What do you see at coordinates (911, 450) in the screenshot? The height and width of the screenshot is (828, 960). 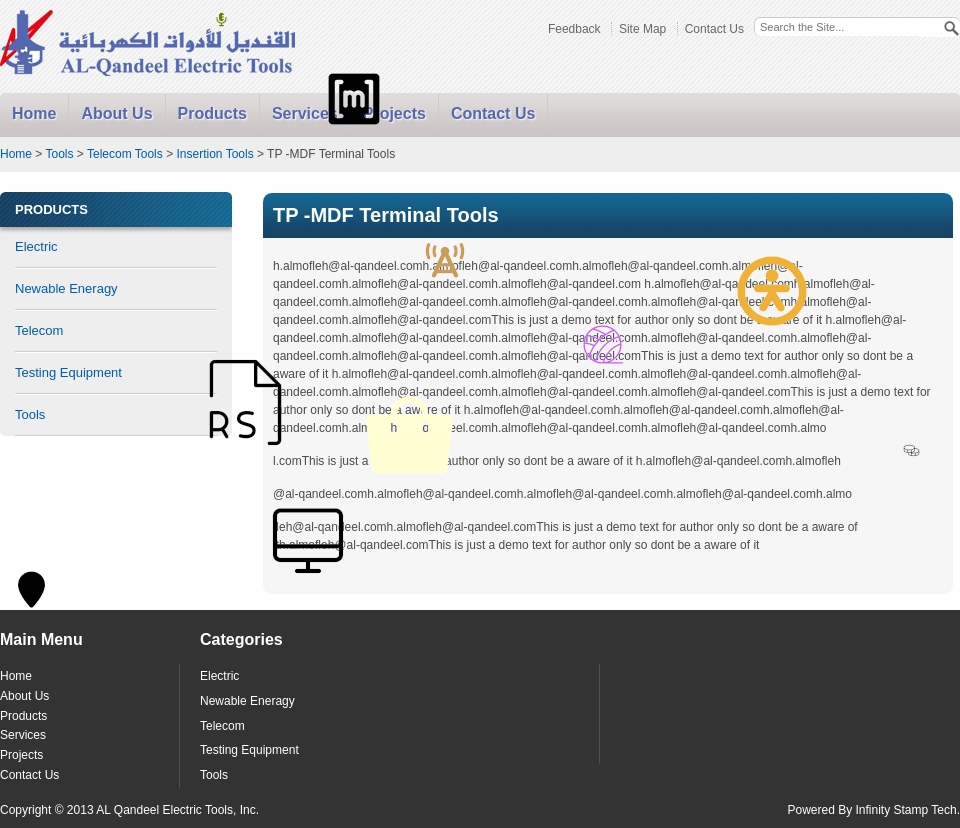 I see `view your coin balance or currency` at bounding box center [911, 450].